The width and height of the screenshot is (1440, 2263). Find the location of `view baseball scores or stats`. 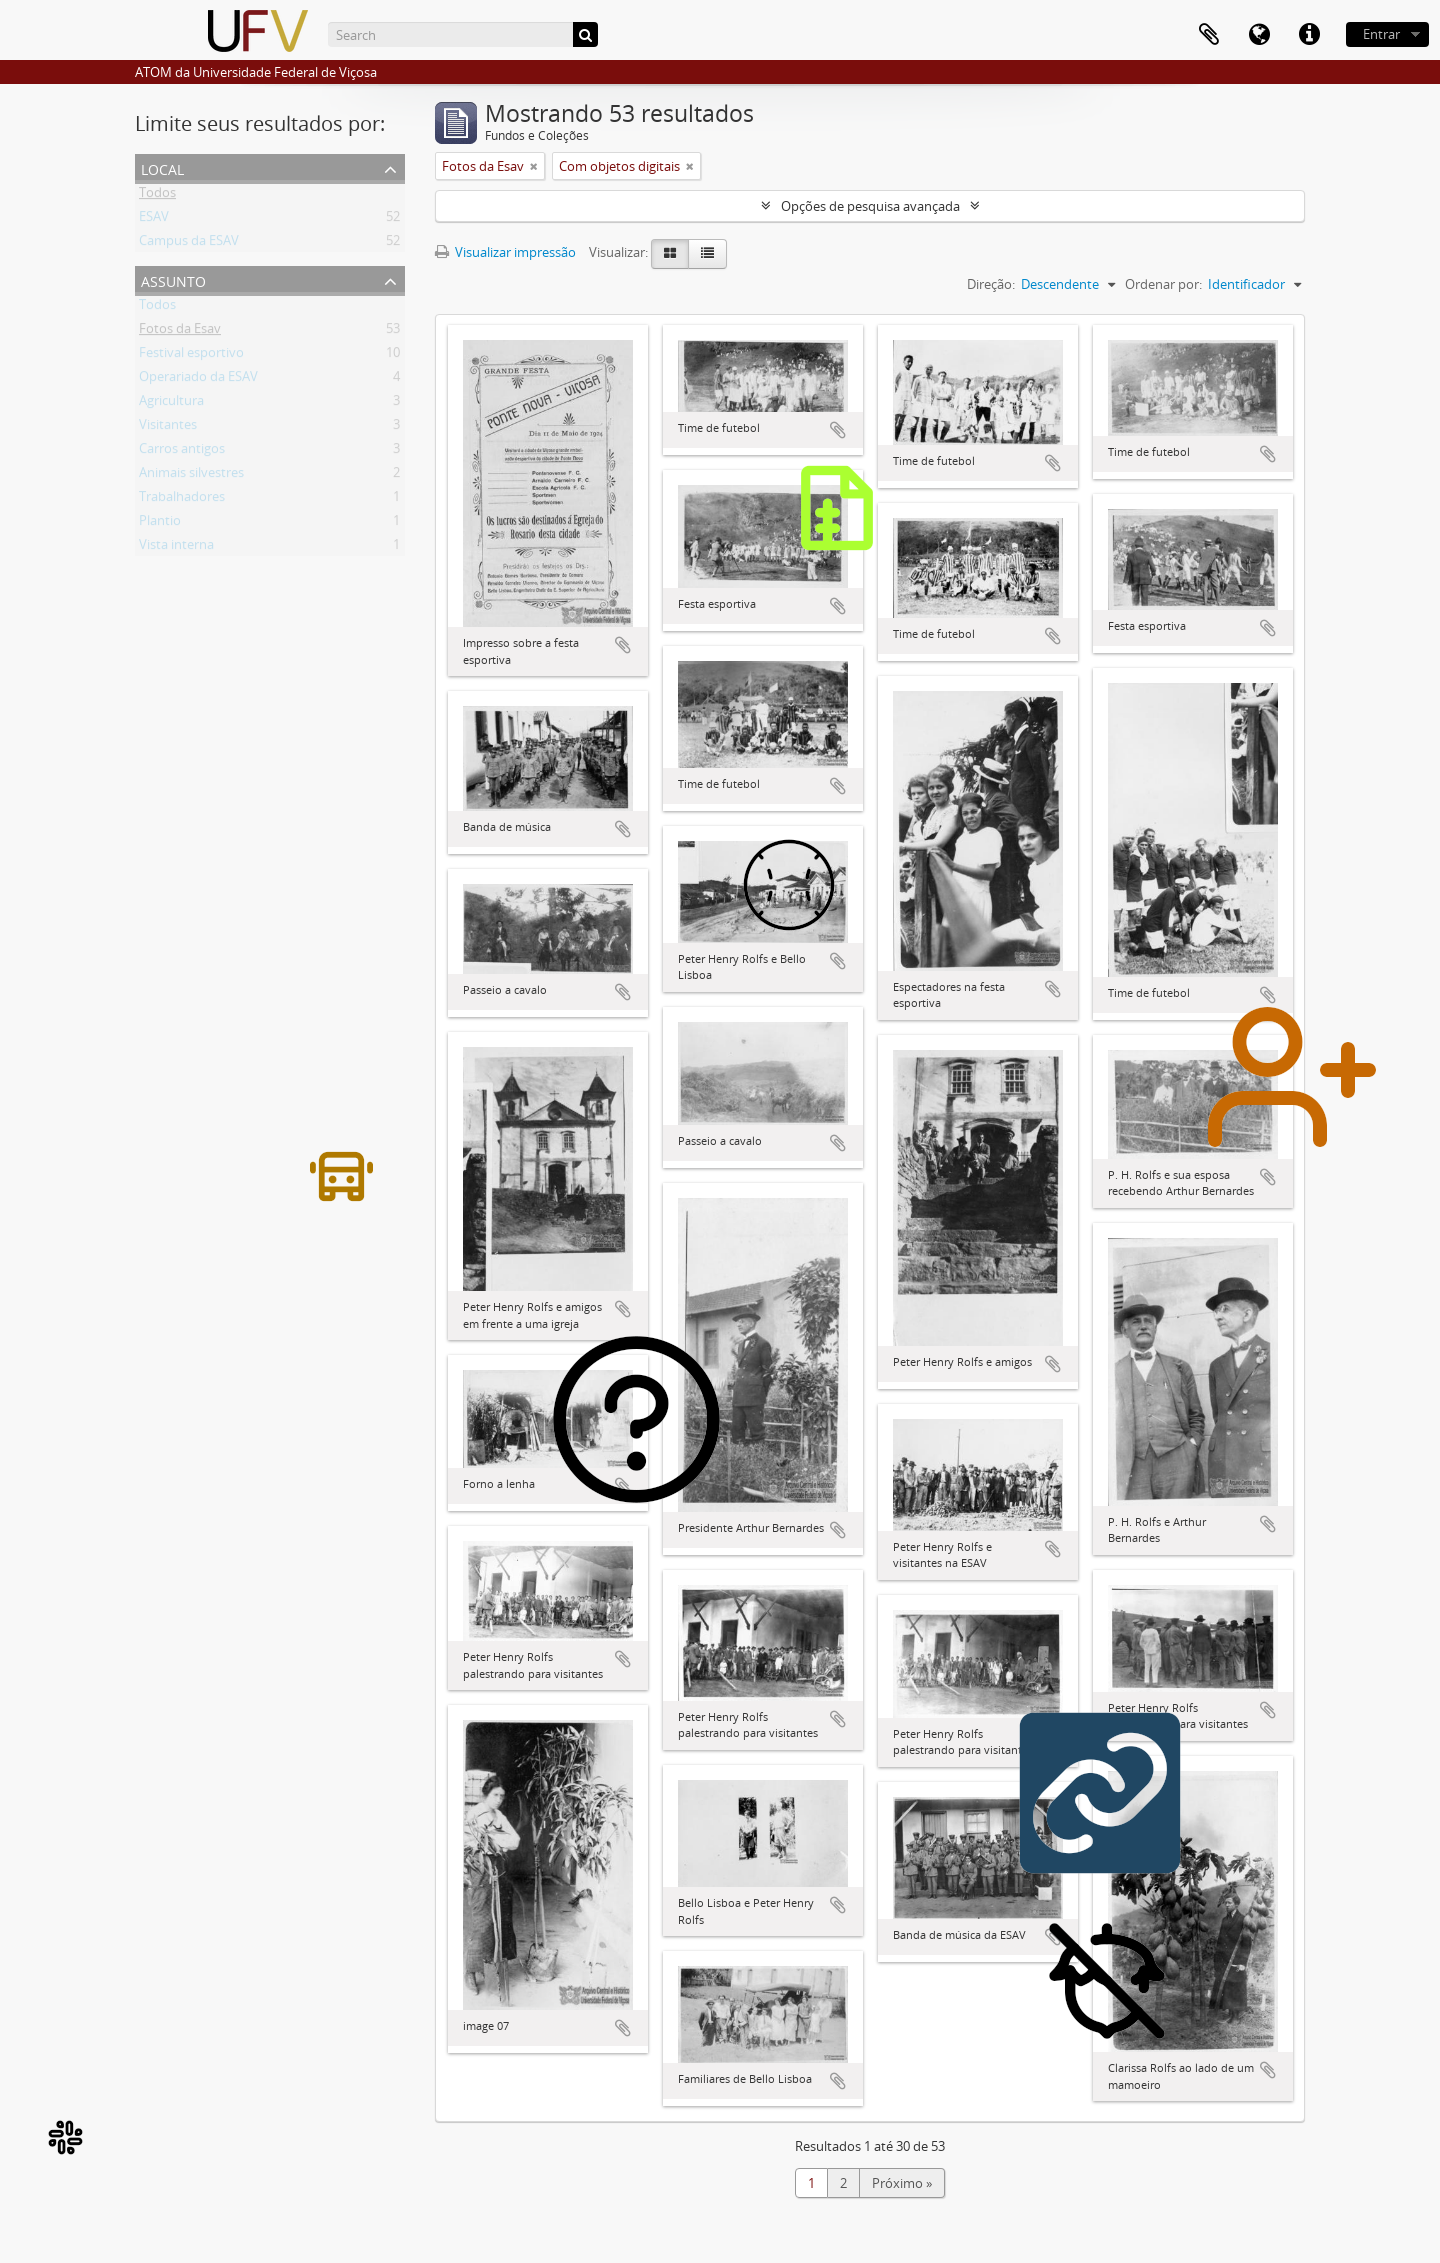

view baseball scores or stats is located at coordinates (789, 885).